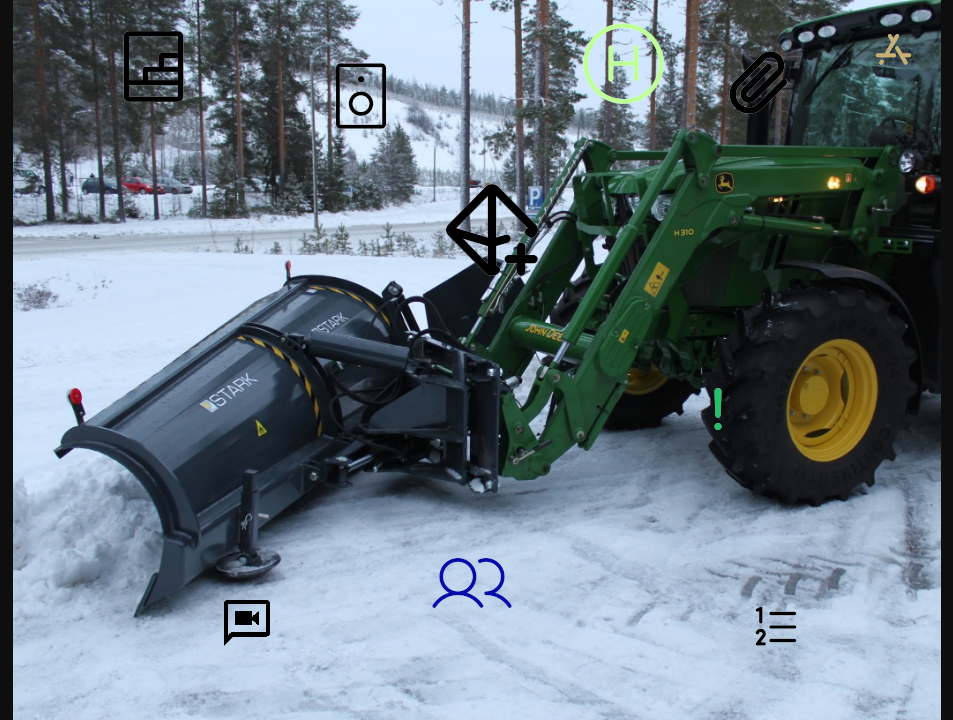 The width and height of the screenshot is (953, 720). What do you see at coordinates (757, 81) in the screenshot?
I see `attach a file to your message` at bounding box center [757, 81].